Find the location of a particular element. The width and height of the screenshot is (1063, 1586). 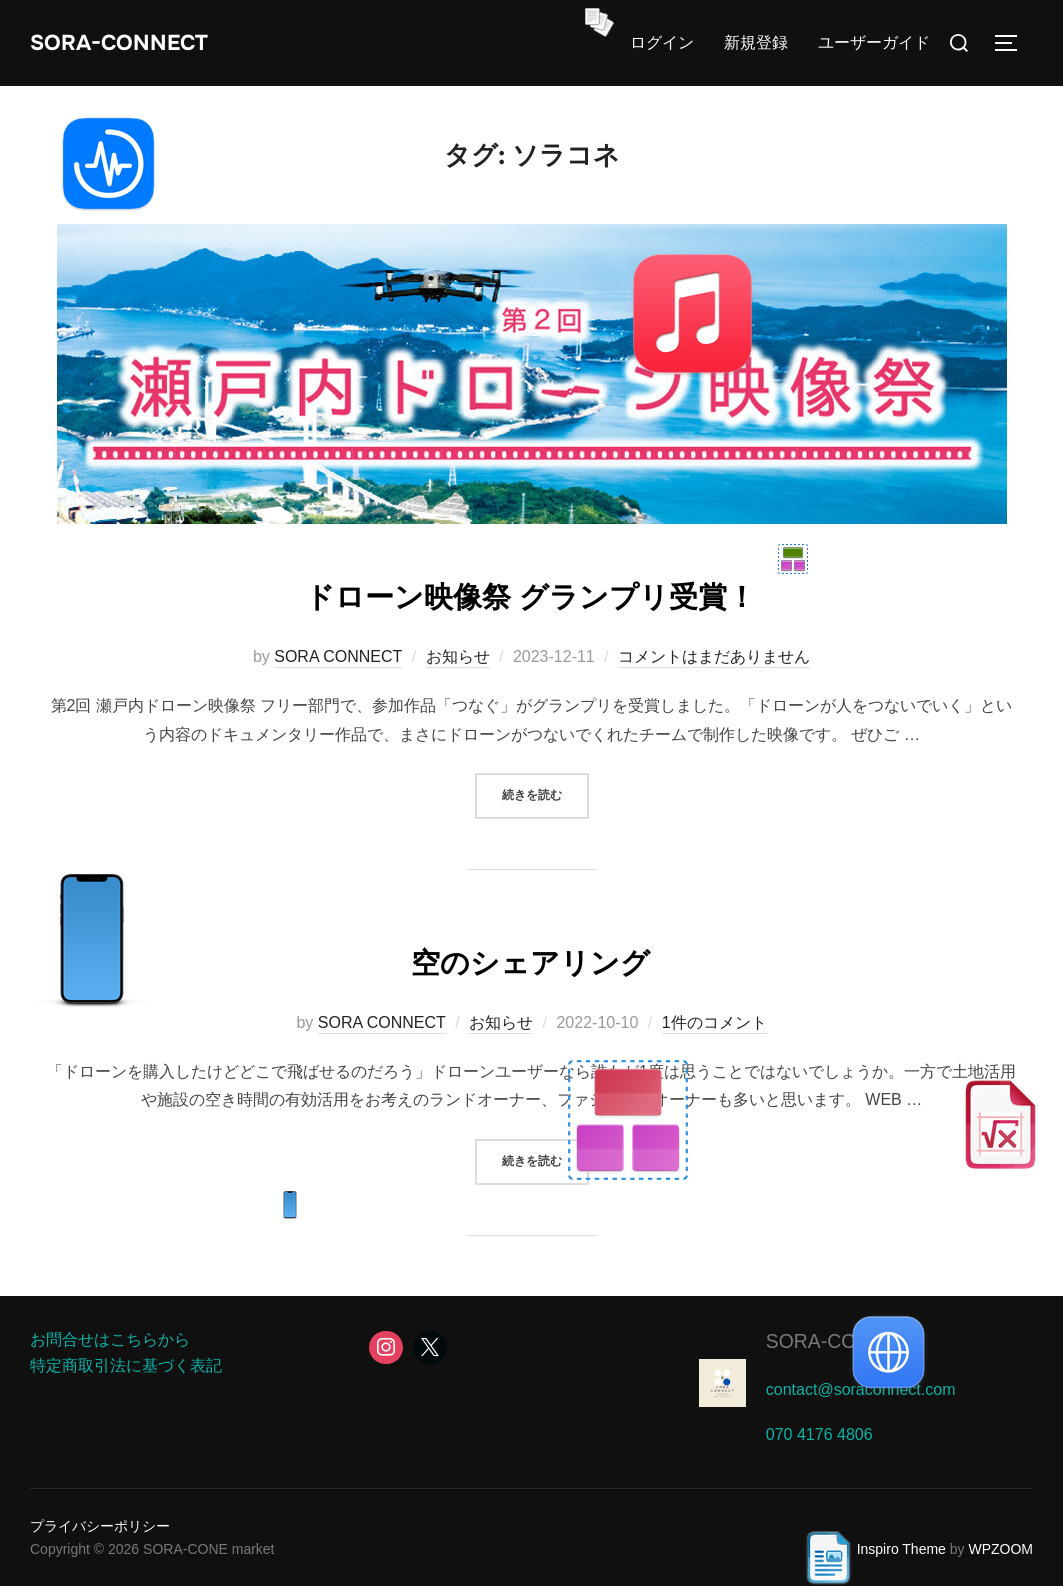

open BitTorrent app settings is located at coordinates (888, 1353).